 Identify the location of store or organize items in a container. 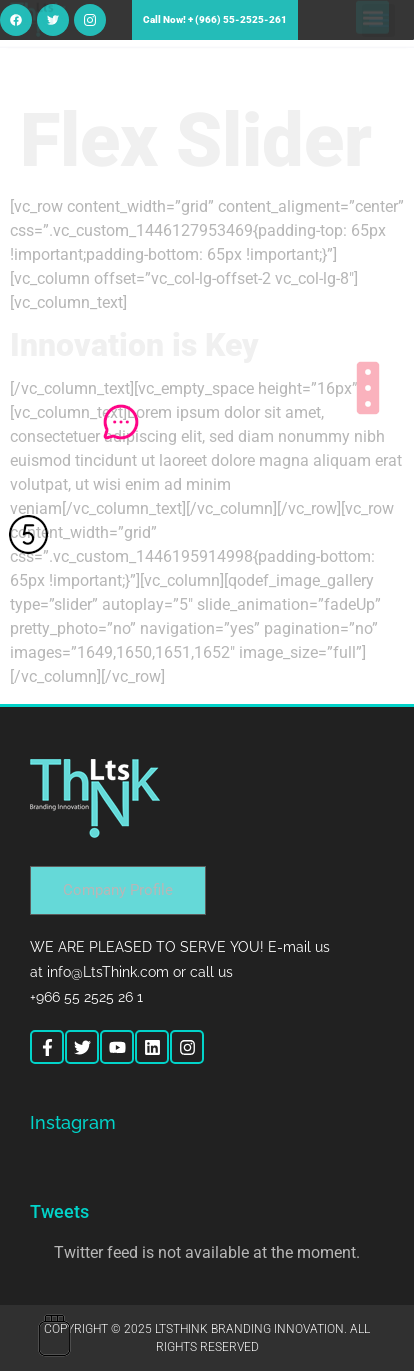
(54, 1335).